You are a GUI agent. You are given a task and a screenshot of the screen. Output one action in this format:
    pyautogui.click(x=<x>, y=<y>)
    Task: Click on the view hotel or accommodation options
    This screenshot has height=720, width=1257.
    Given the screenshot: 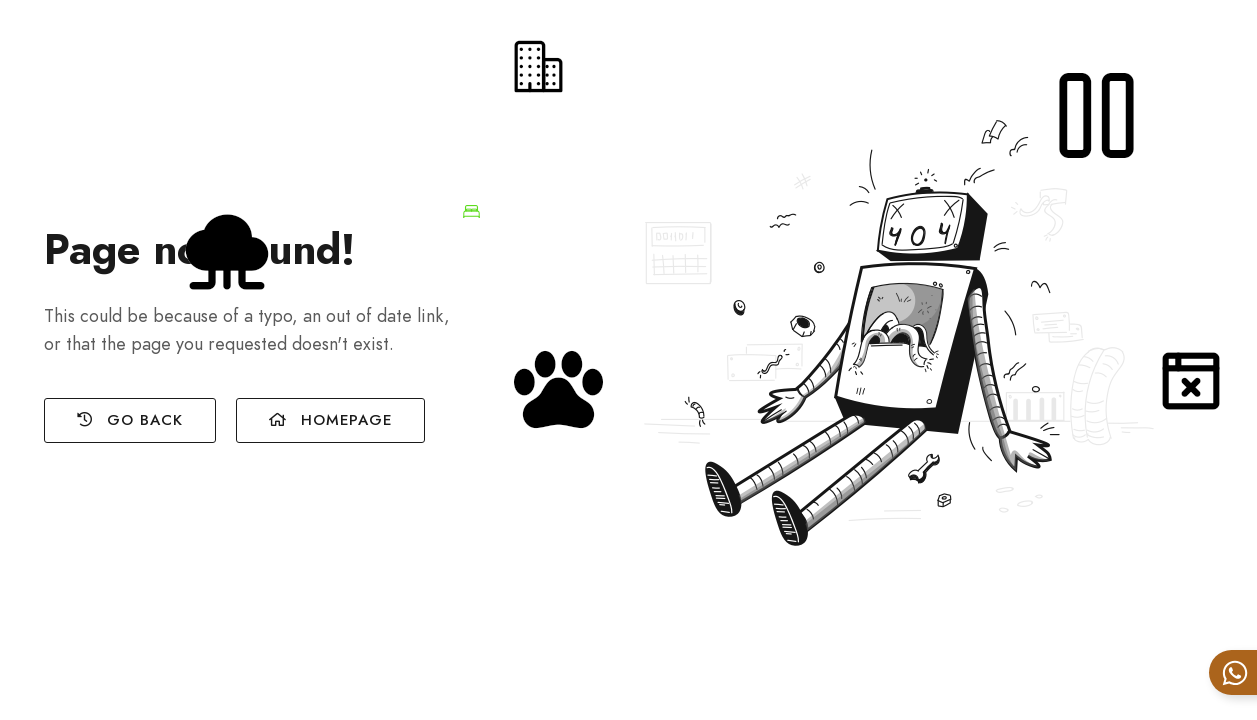 What is the action you would take?
    pyautogui.click(x=471, y=211)
    